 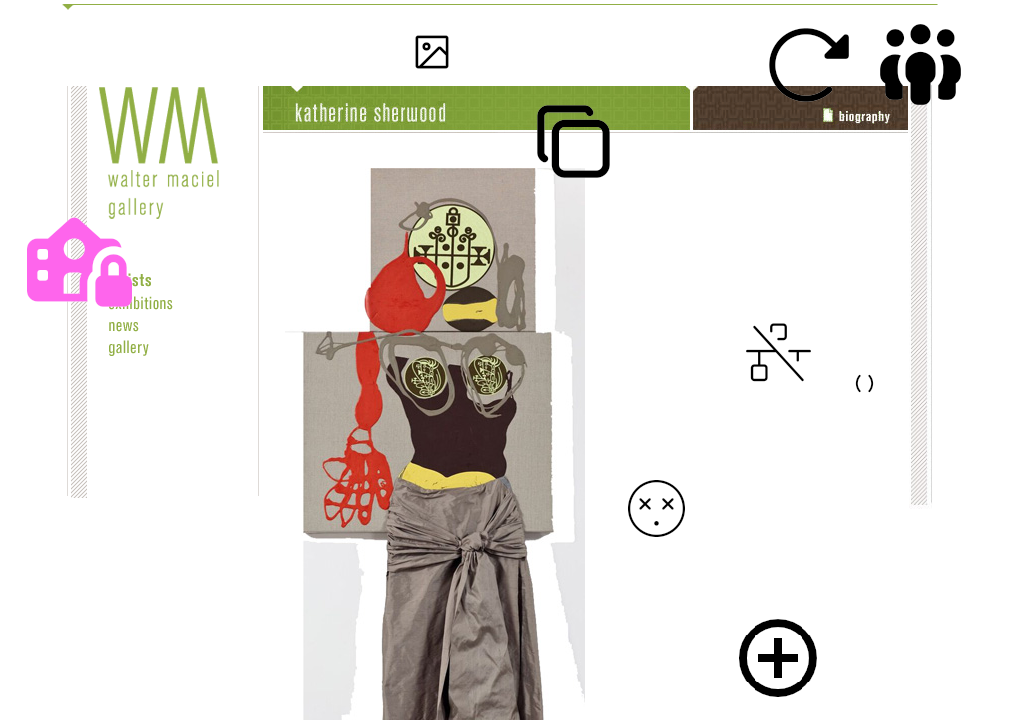 What do you see at coordinates (432, 52) in the screenshot?
I see `view image or photo` at bounding box center [432, 52].